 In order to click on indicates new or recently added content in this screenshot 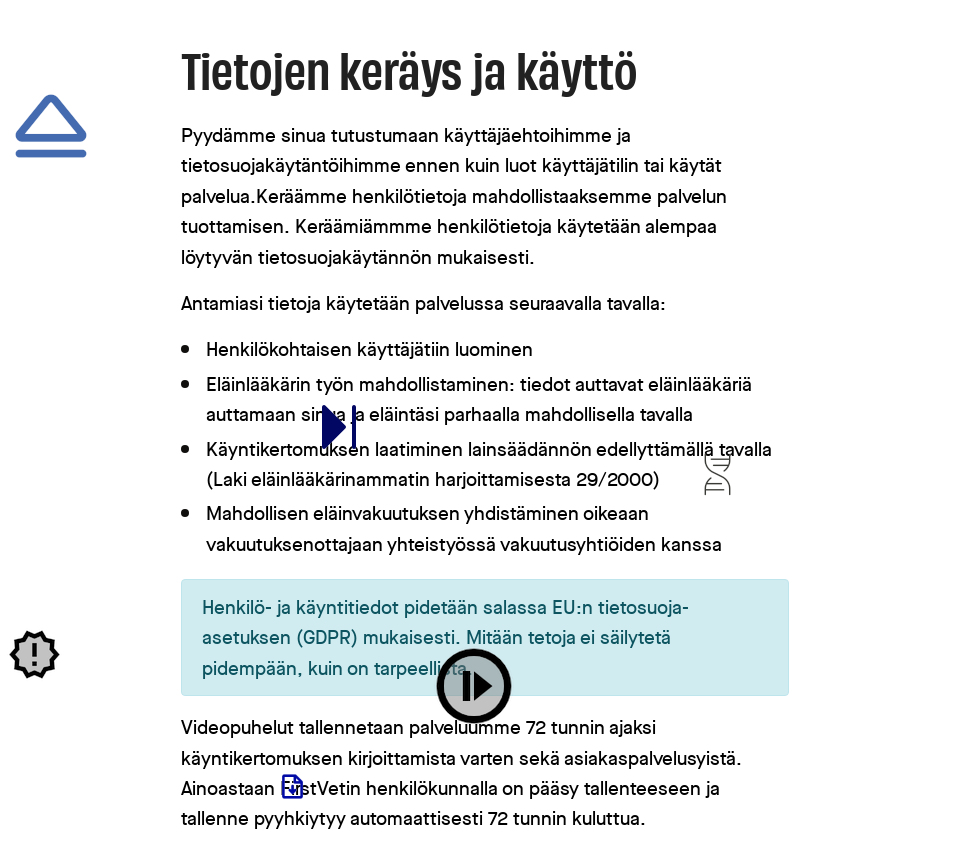, I will do `click(34, 654)`.